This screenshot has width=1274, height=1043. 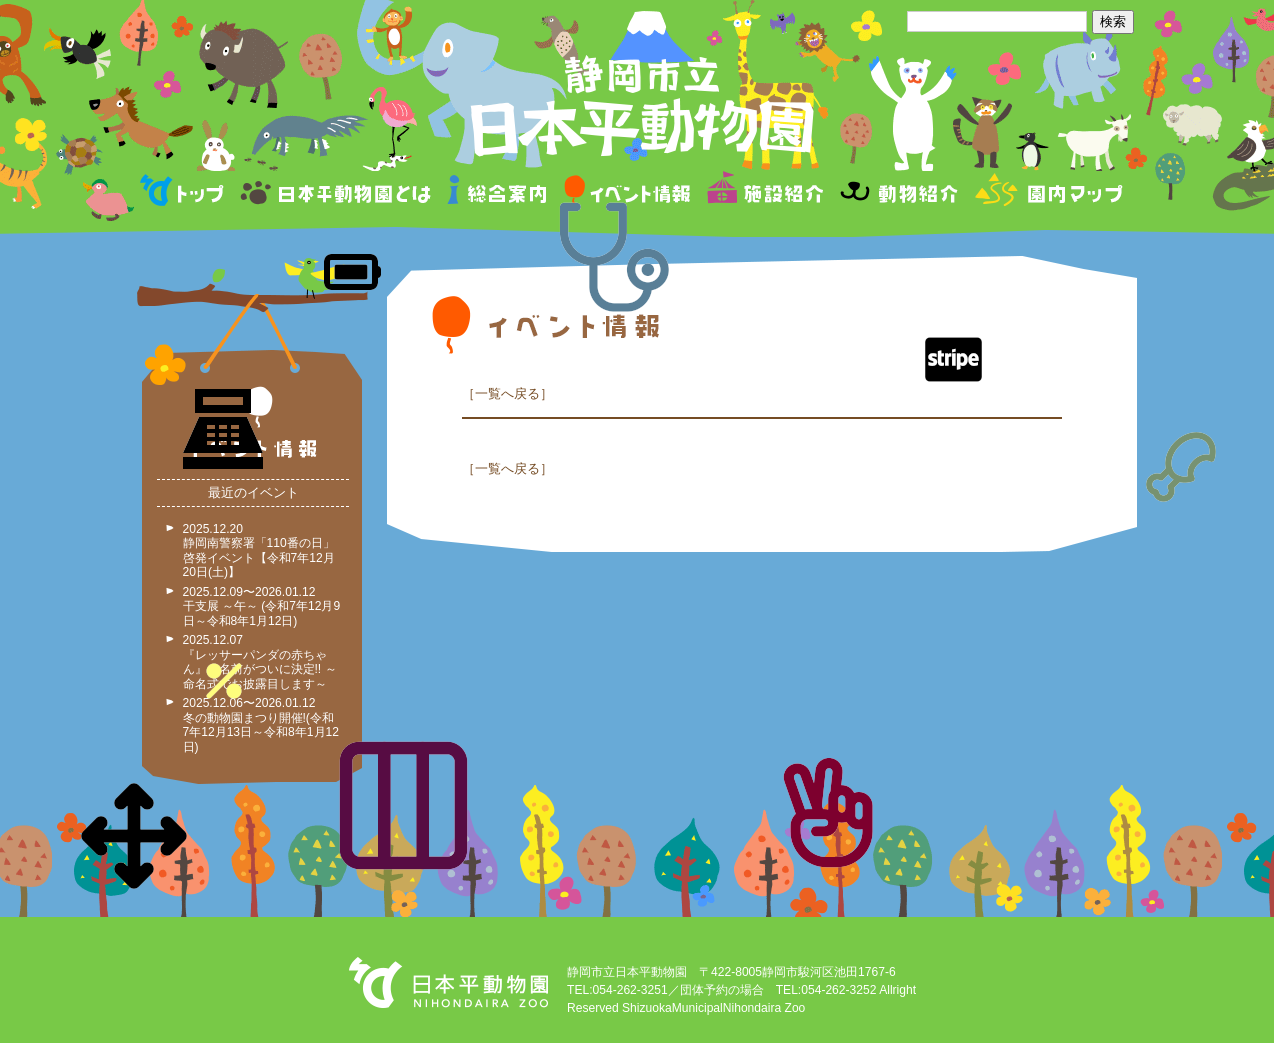 What do you see at coordinates (403, 805) in the screenshot?
I see `switch to three-column layout` at bounding box center [403, 805].